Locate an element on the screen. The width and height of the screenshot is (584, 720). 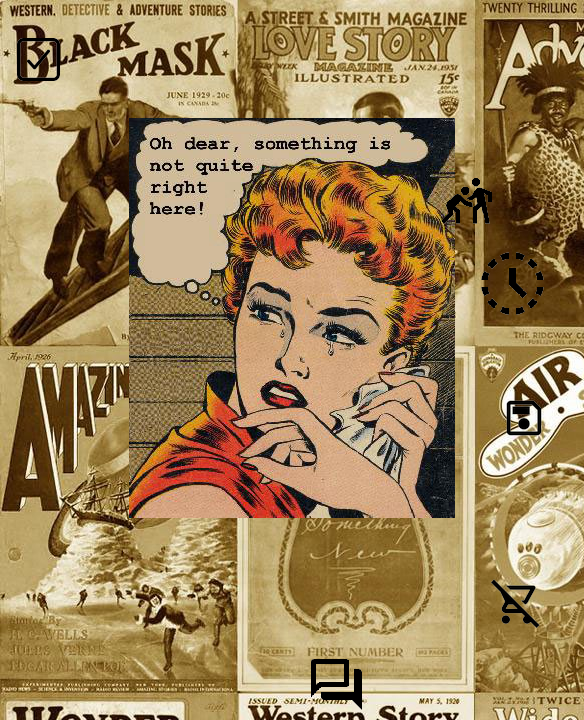
save current file or document is located at coordinates (524, 418).